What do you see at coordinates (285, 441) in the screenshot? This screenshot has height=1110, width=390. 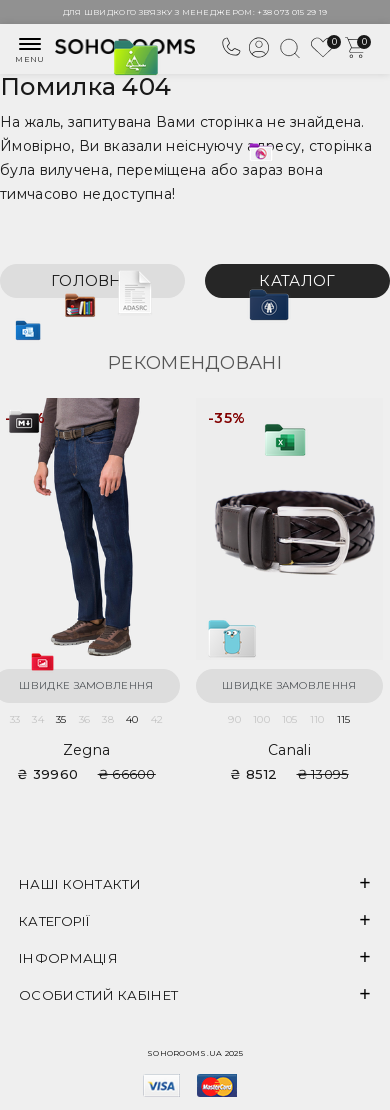 I see `open folder containing Excel spreadsheets` at bounding box center [285, 441].